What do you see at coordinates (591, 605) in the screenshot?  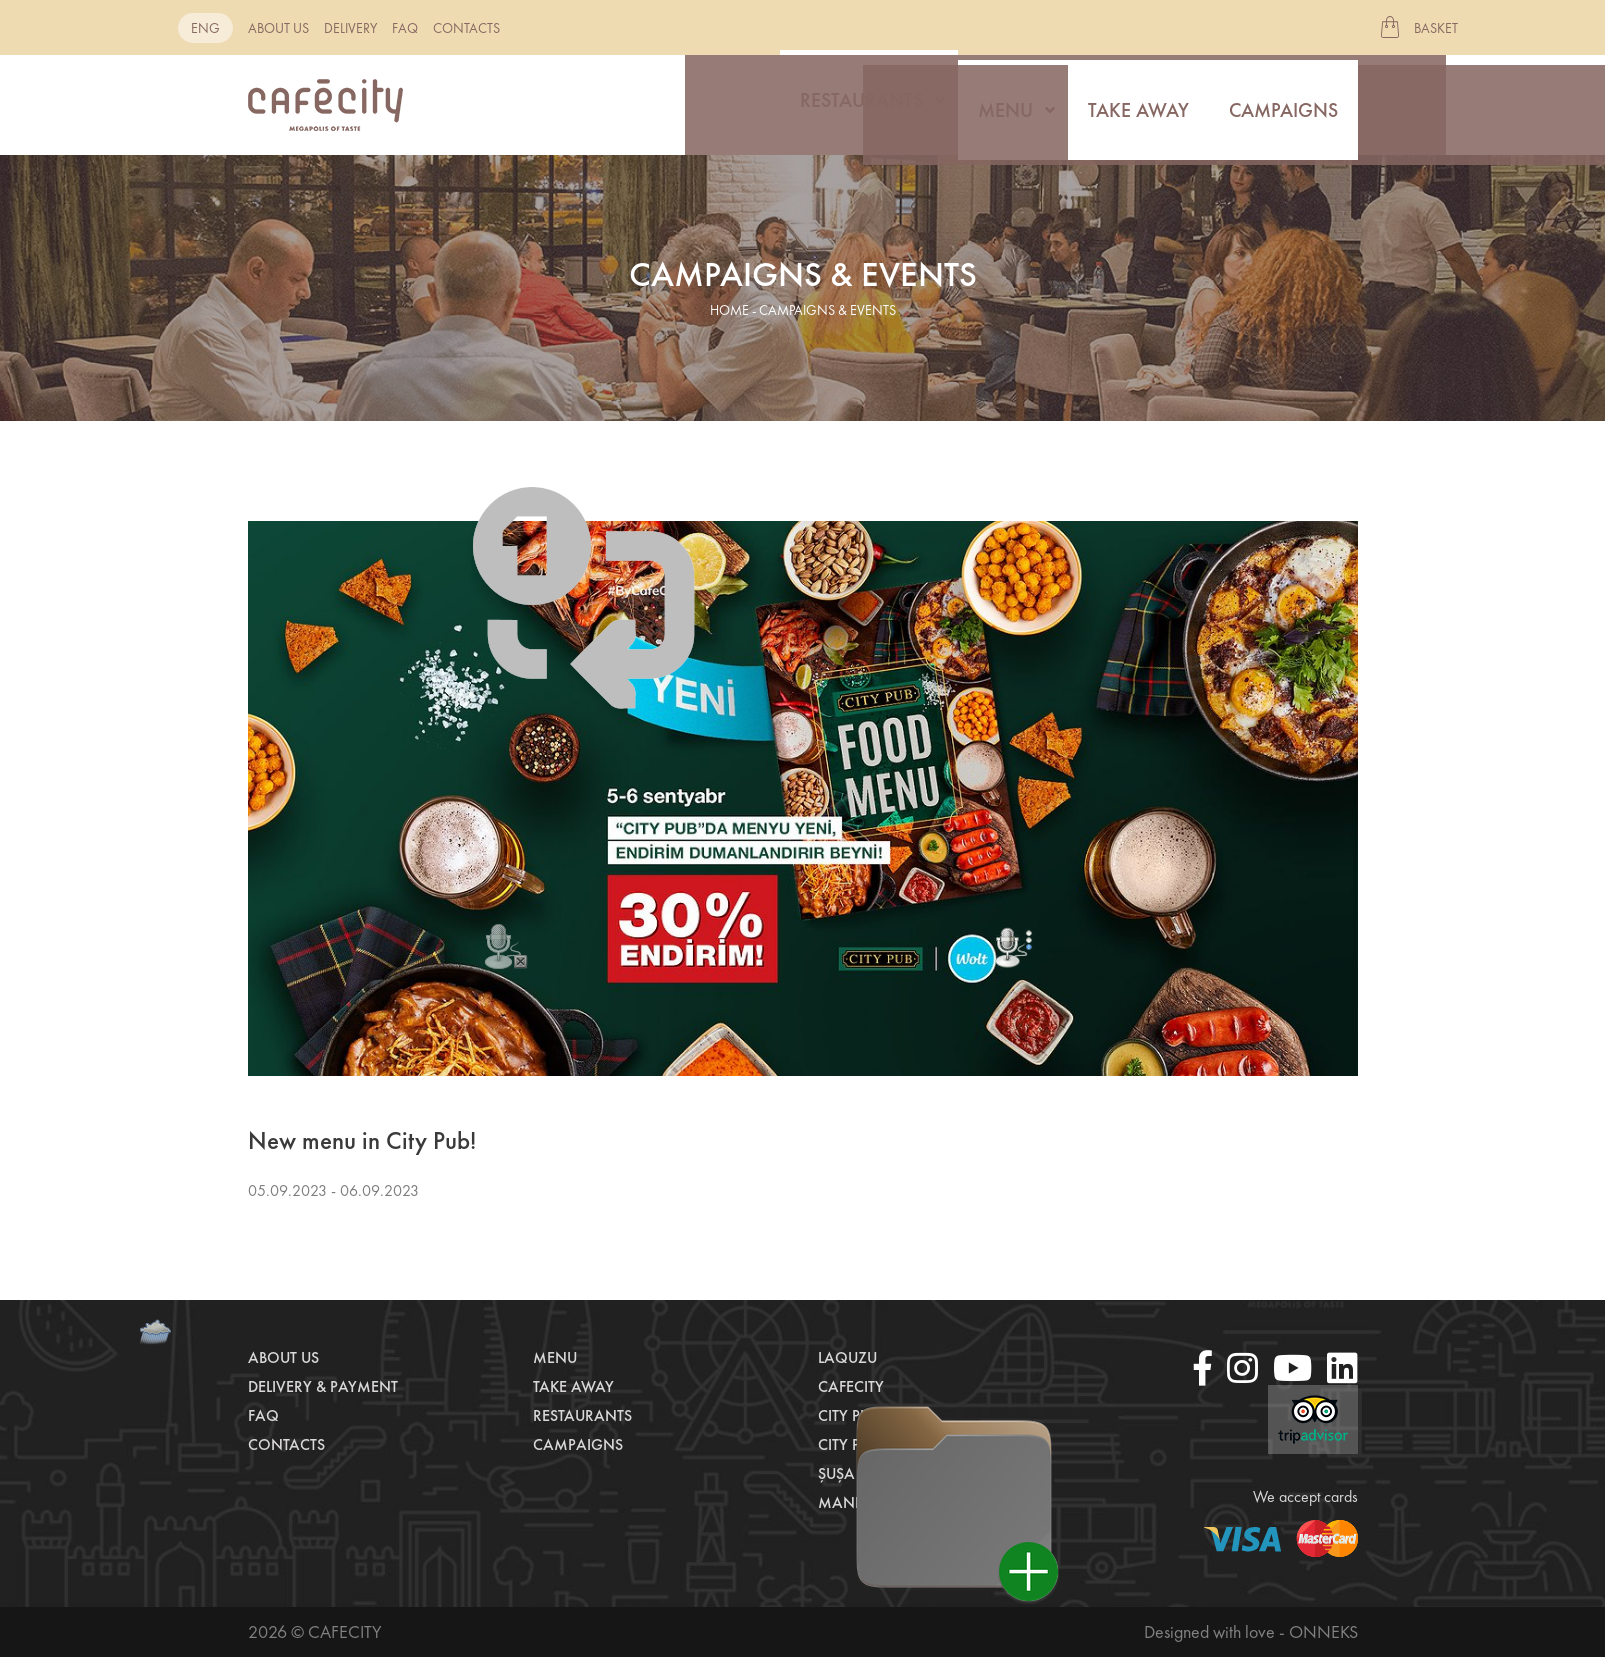 I see `repeat current song in playlist` at bounding box center [591, 605].